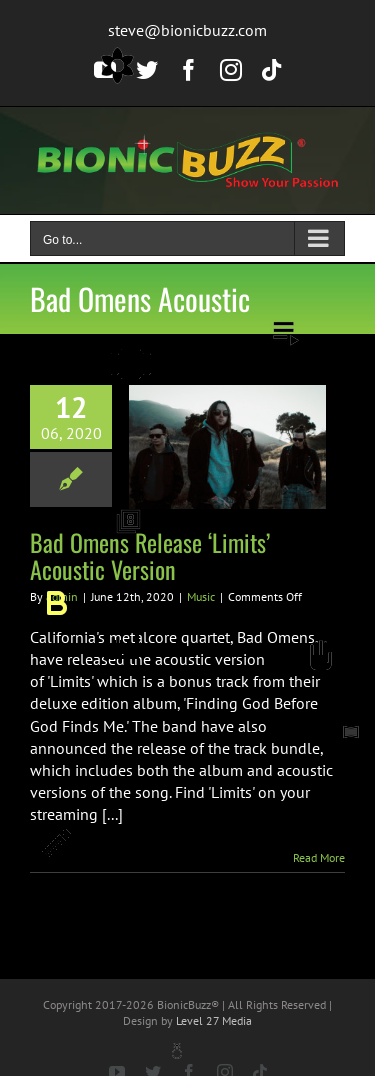 This screenshot has width=375, height=1076. What do you see at coordinates (128, 521) in the screenshot?
I see `filter or view 8 items` at bounding box center [128, 521].